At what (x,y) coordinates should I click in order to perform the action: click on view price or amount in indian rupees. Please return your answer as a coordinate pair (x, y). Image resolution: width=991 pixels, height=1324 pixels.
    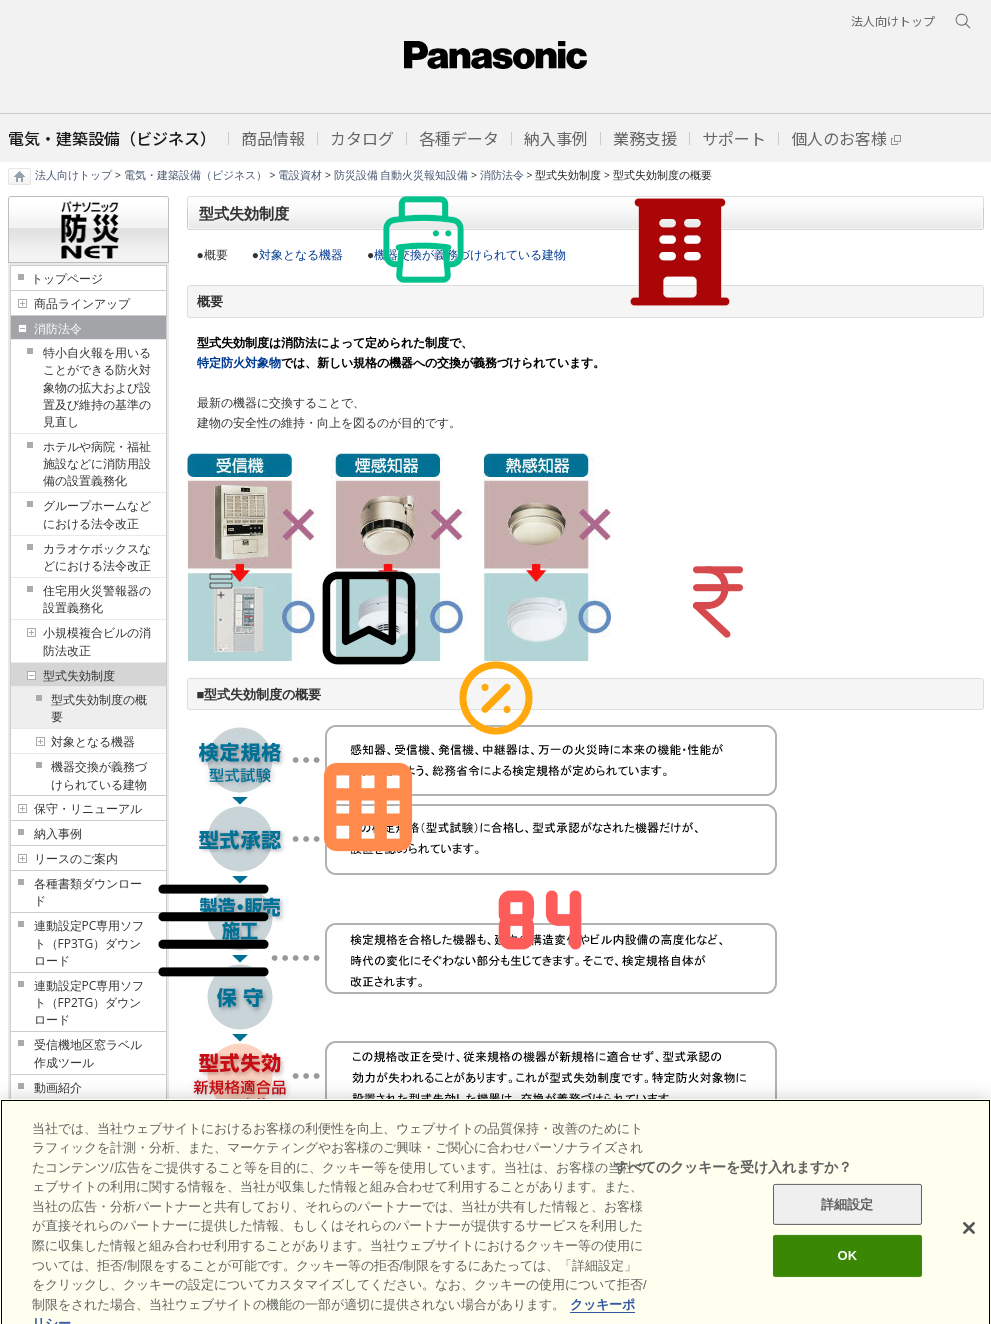
    Looking at the image, I should click on (718, 602).